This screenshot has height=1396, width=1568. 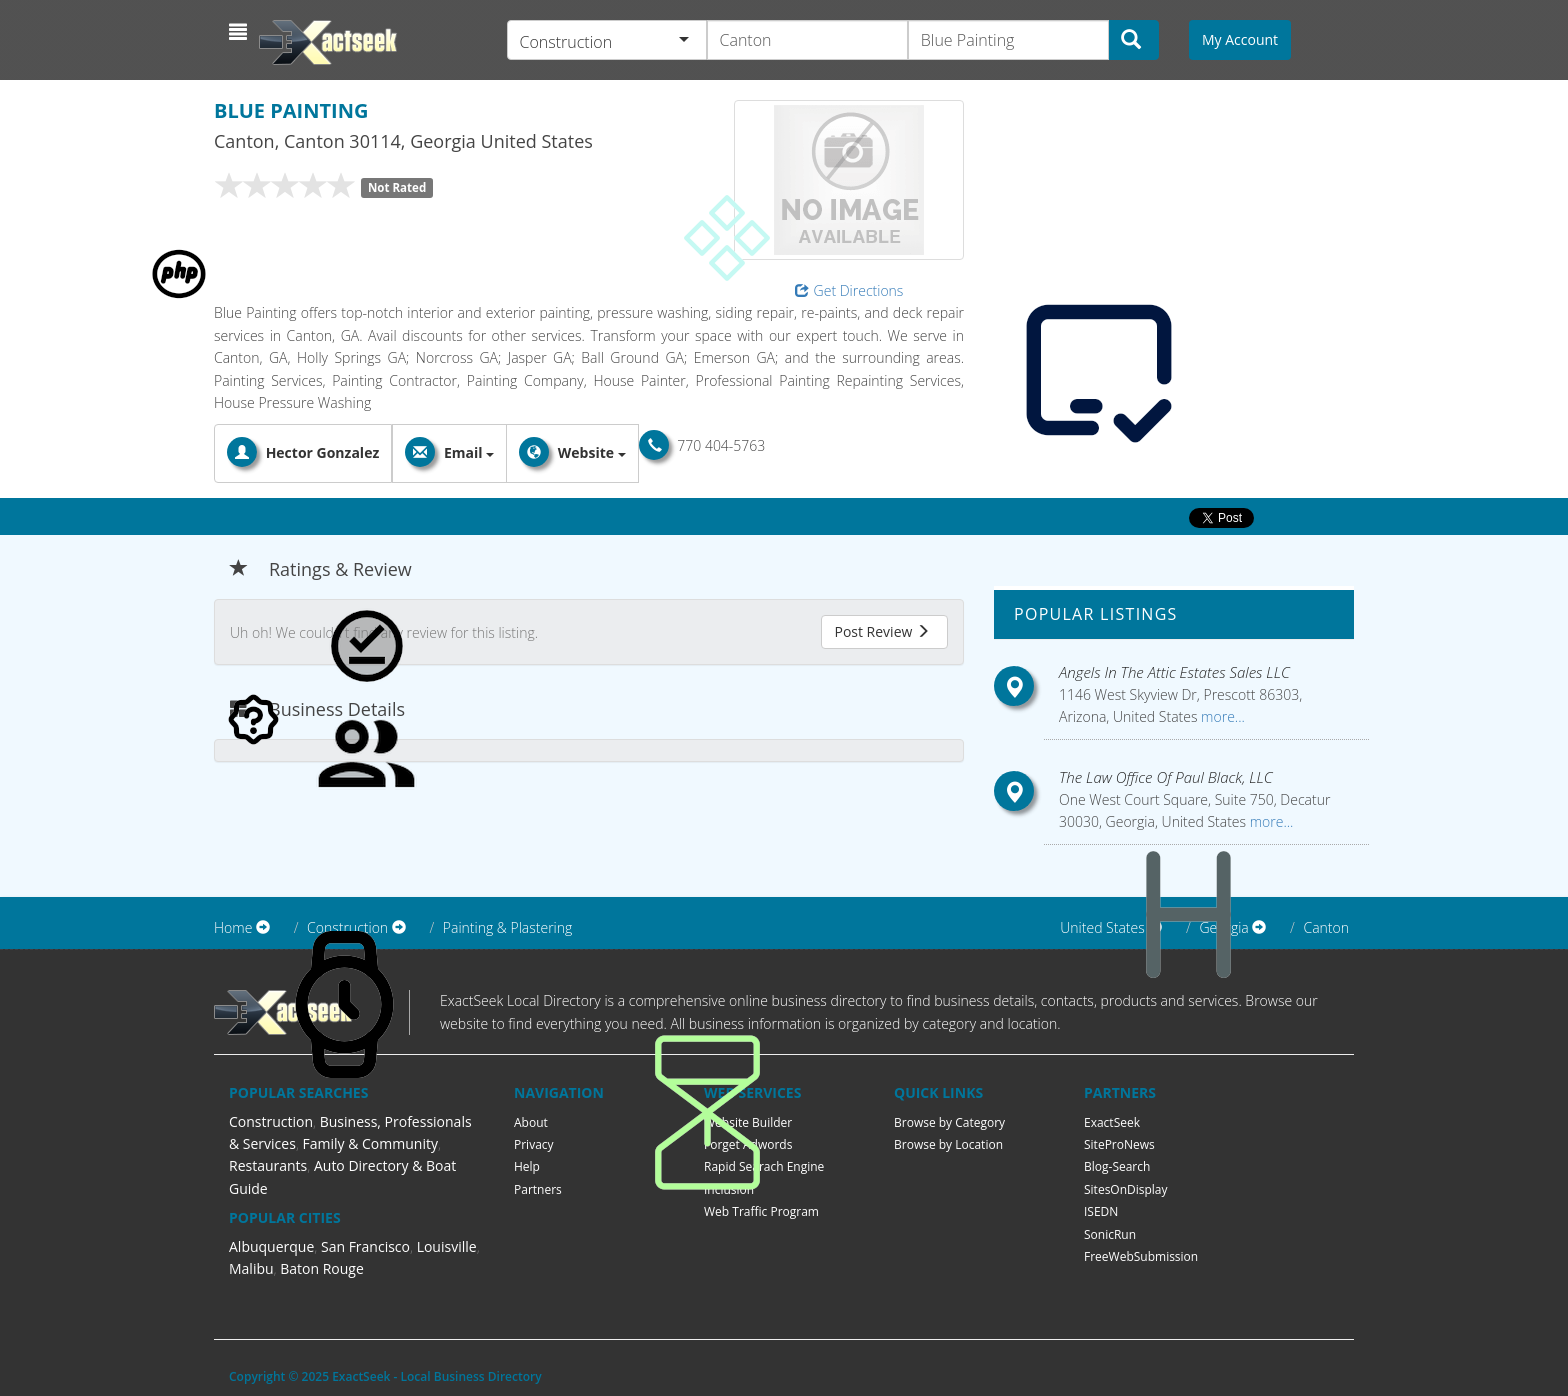 I want to click on tablet device successfully connected, so click(x=1099, y=370).